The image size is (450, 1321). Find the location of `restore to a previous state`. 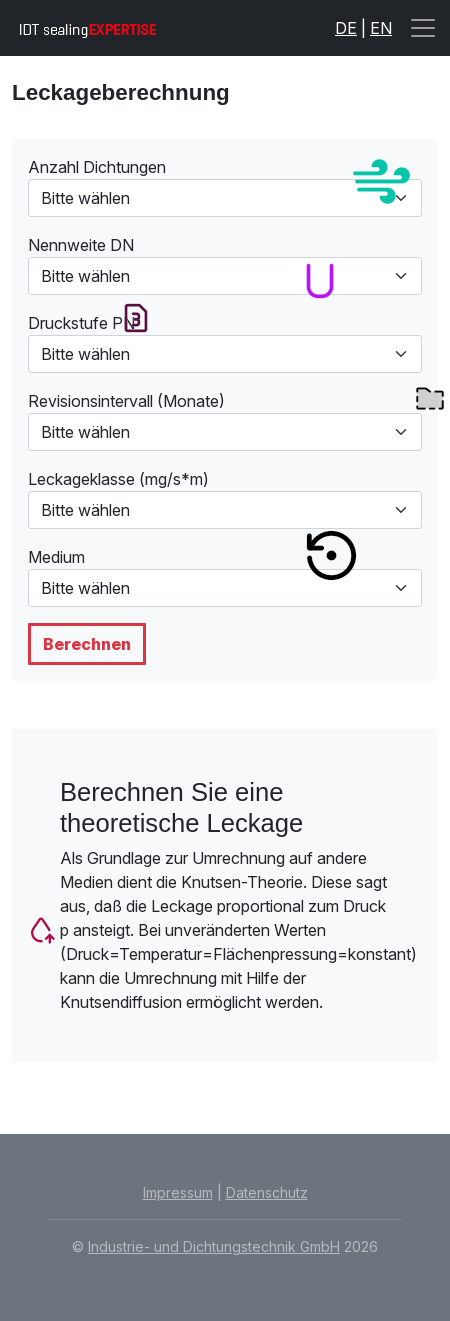

restore to a previous state is located at coordinates (331, 555).